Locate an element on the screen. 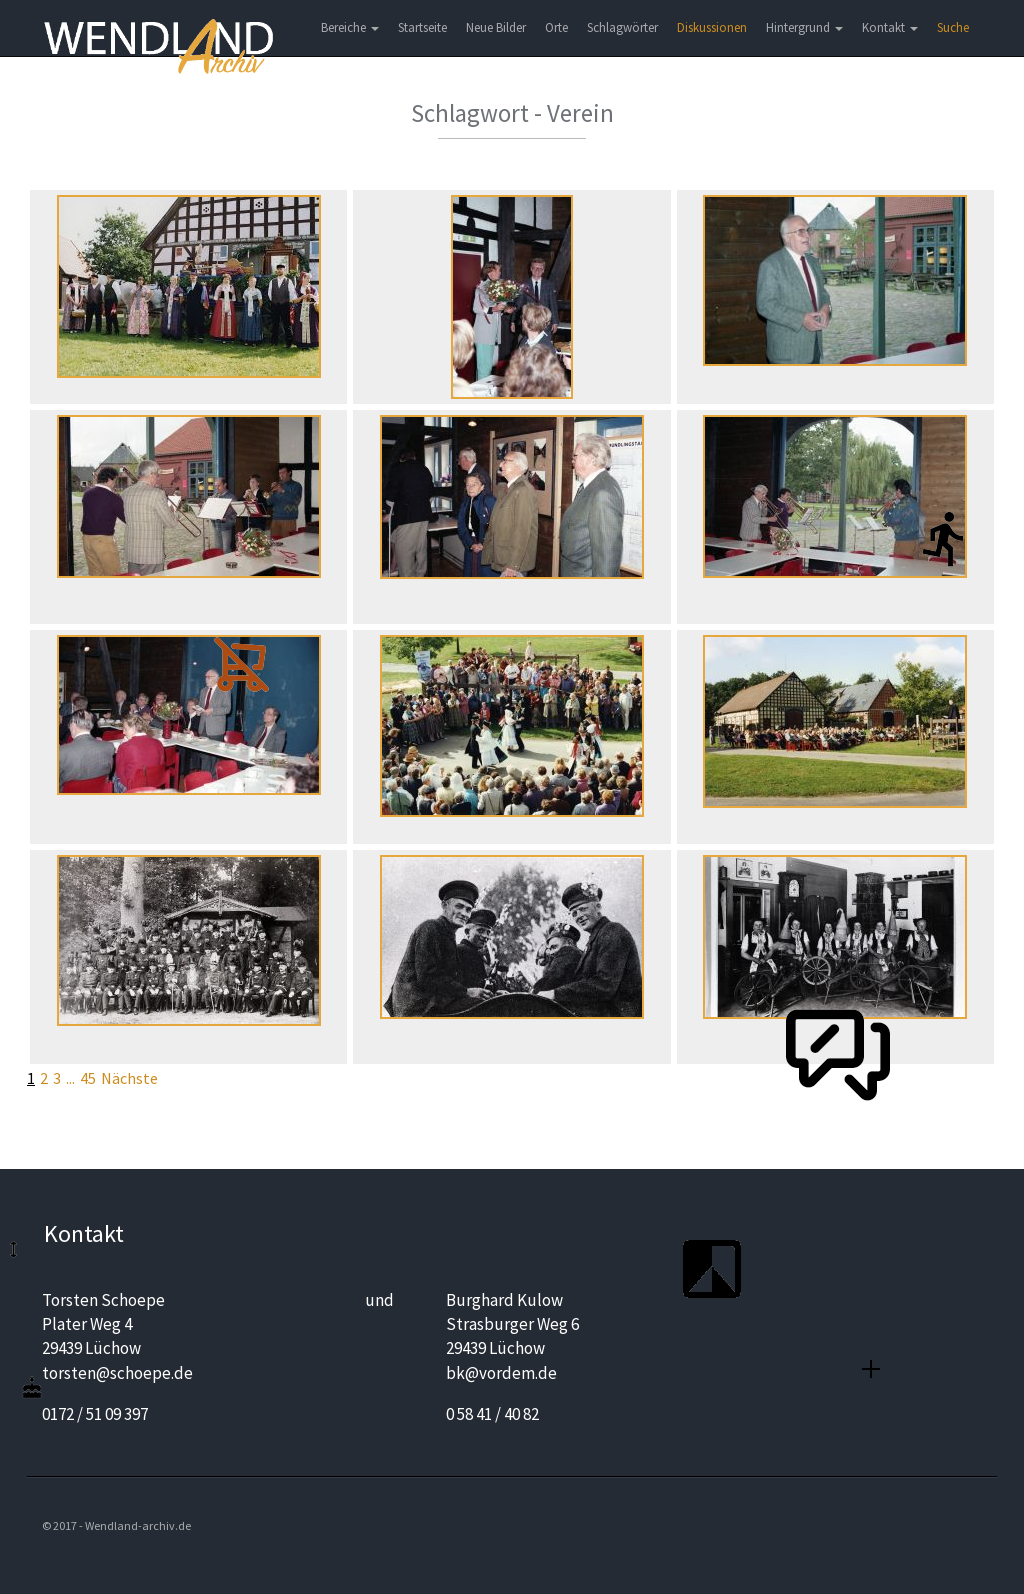 Image resolution: width=1024 pixels, height=1594 pixels. indicates a duplicate discussion thread is located at coordinates (838, 1055).